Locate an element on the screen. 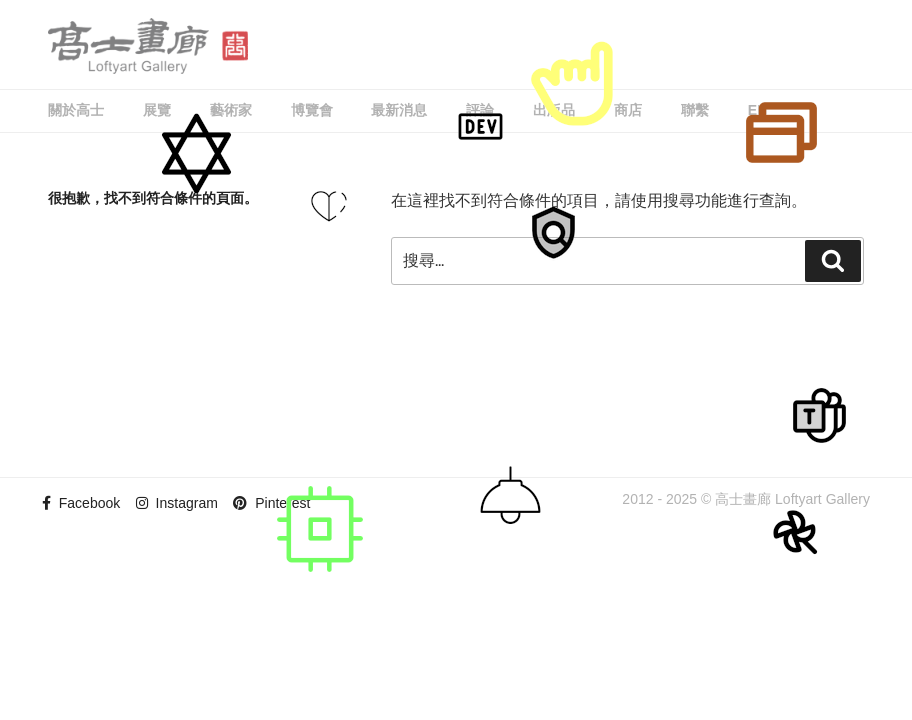 The image size is (912, 720). visit dev.to developer community is located at coordinates (480, 126).